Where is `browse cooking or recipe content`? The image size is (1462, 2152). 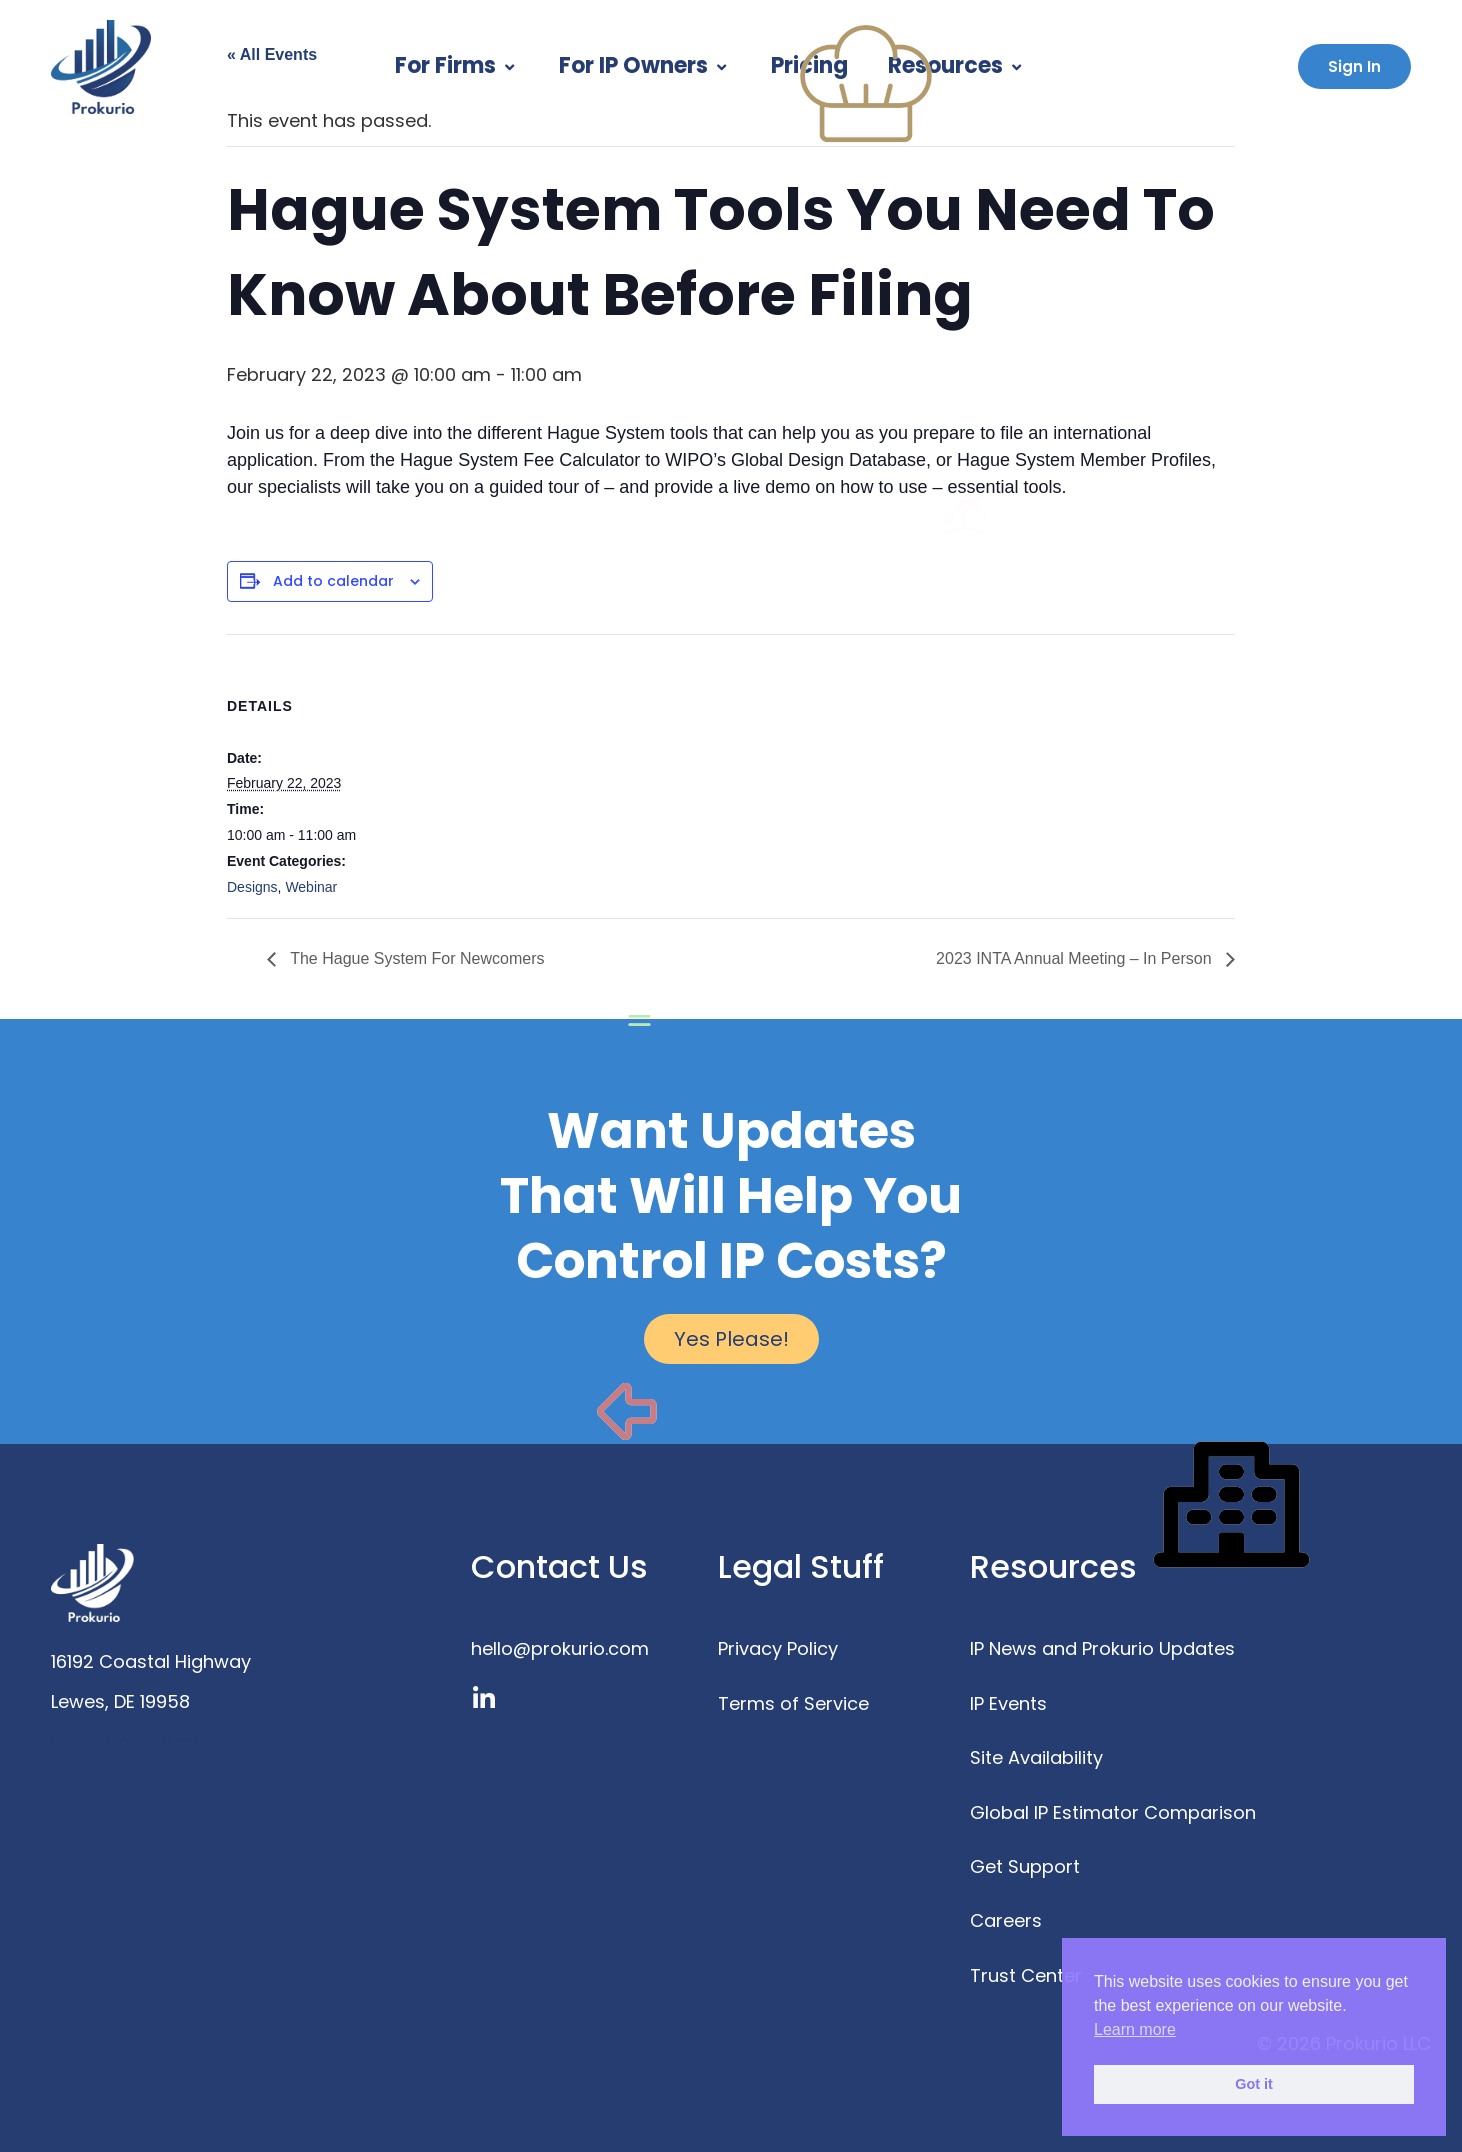
browse cooking or recipe content is located at coordinates (866, 86).